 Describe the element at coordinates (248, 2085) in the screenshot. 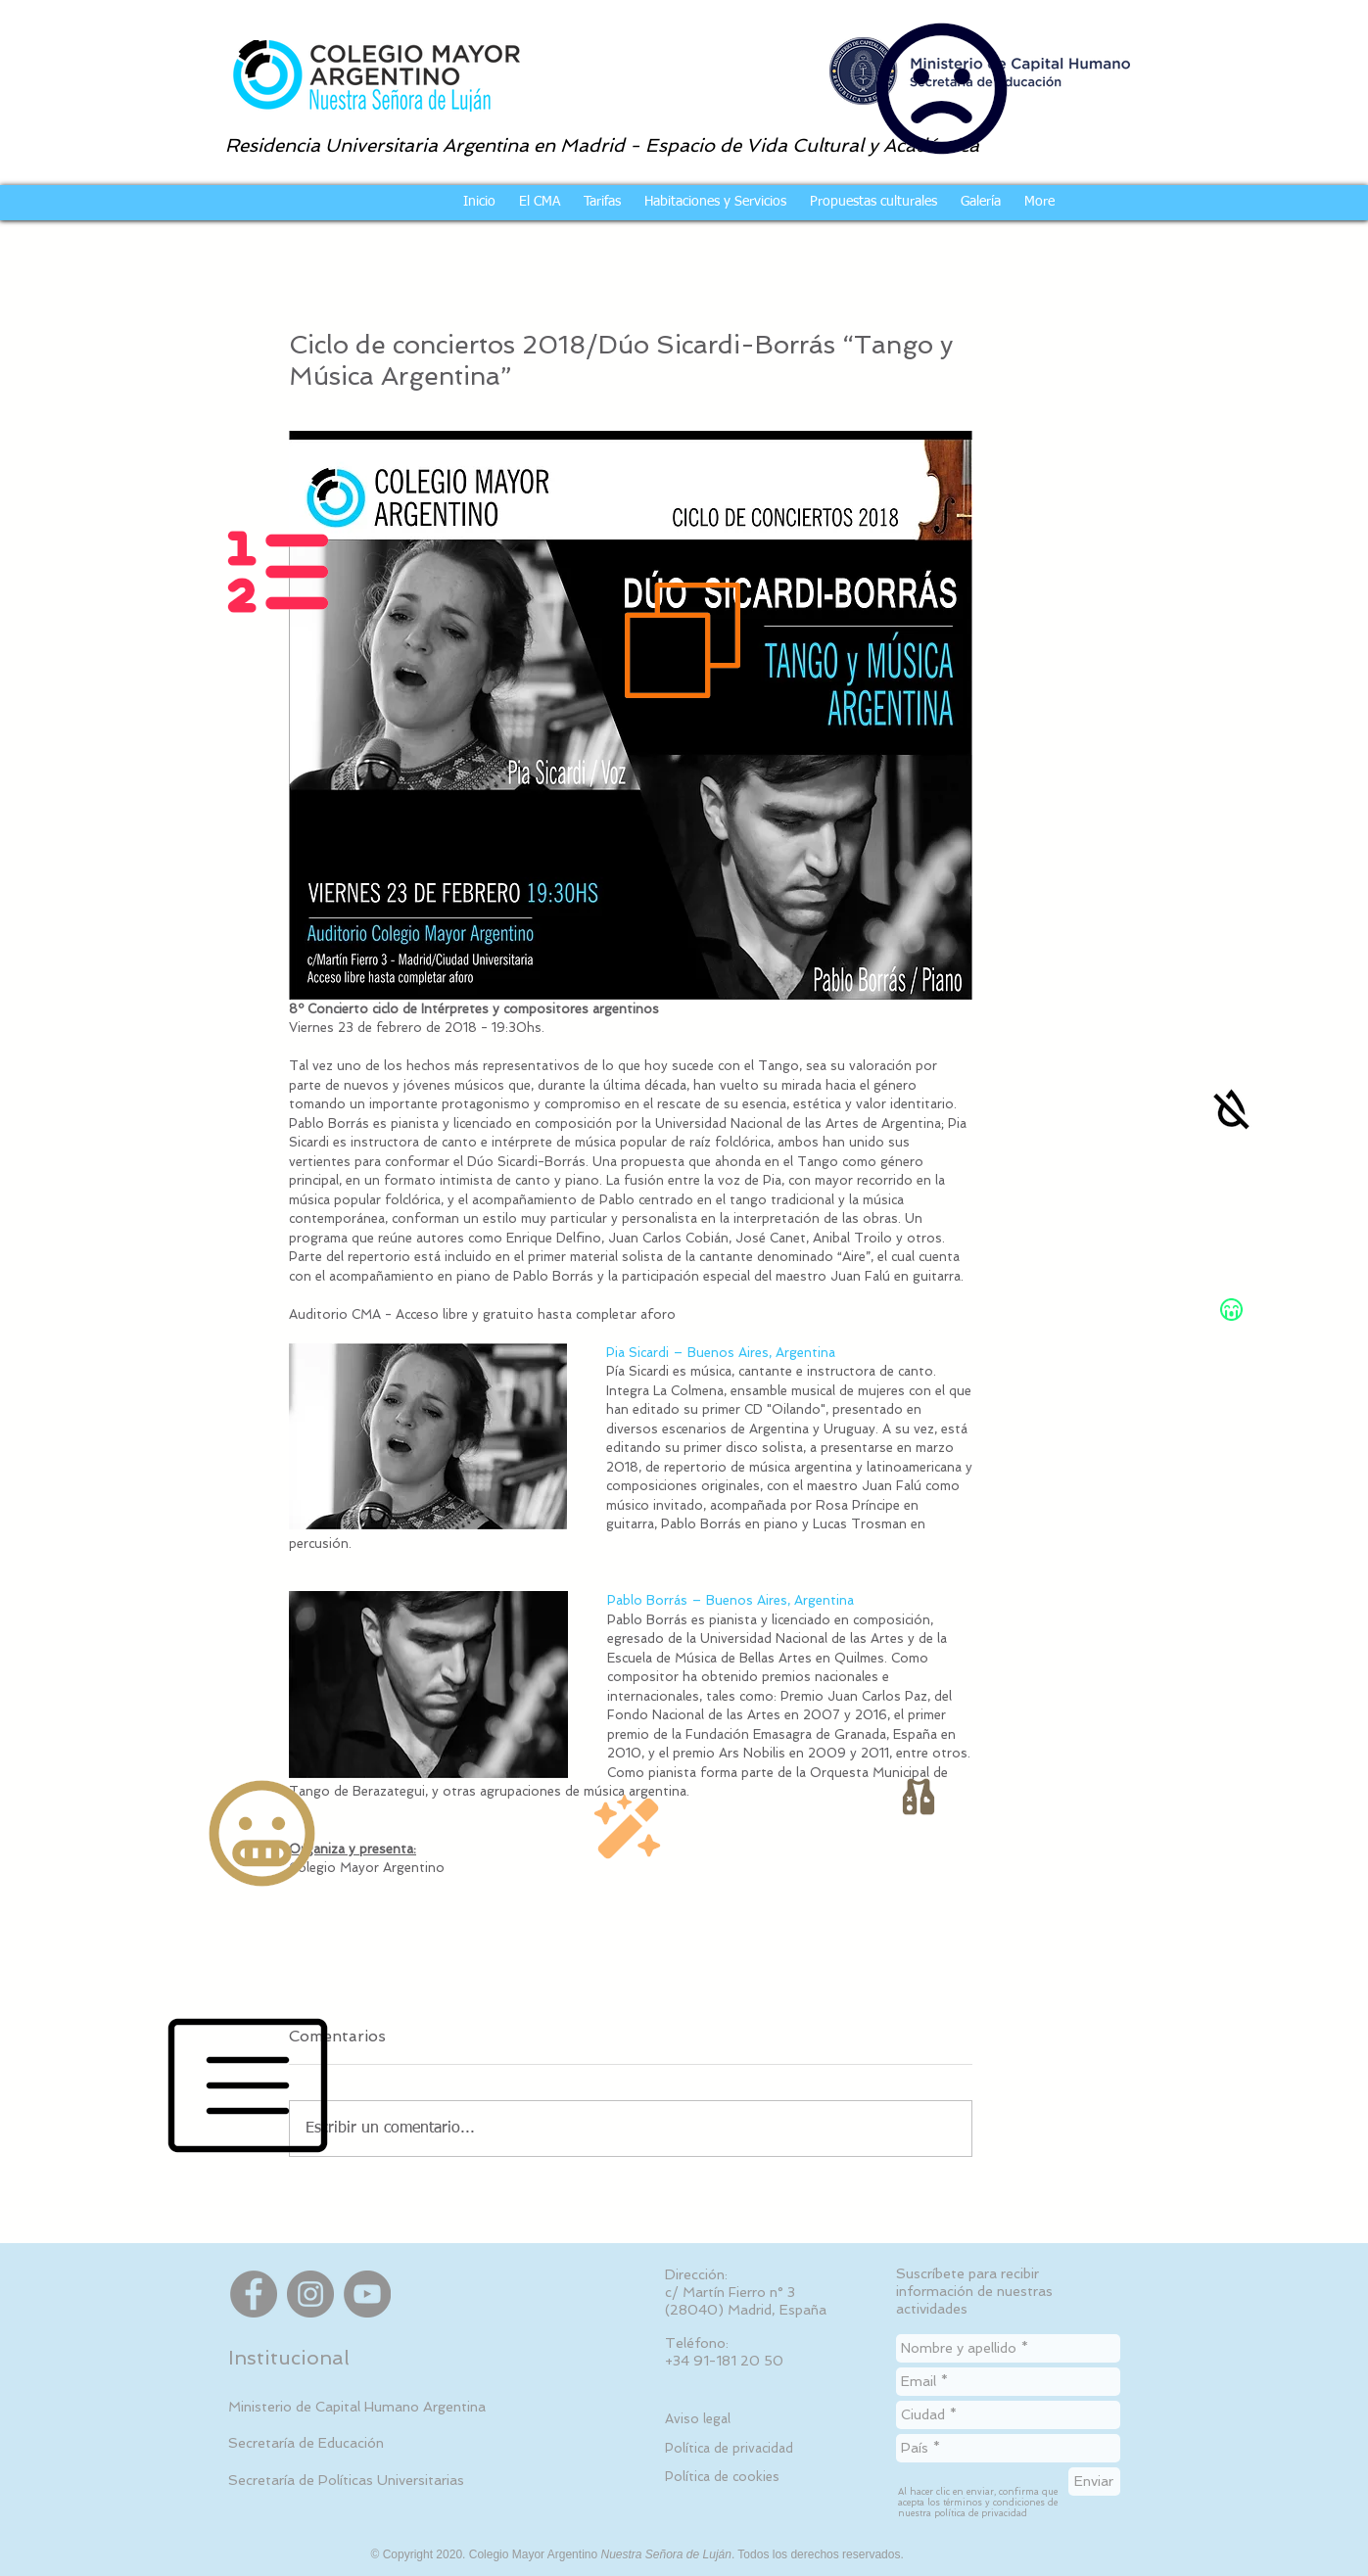

I see `view article or document content` at that location.